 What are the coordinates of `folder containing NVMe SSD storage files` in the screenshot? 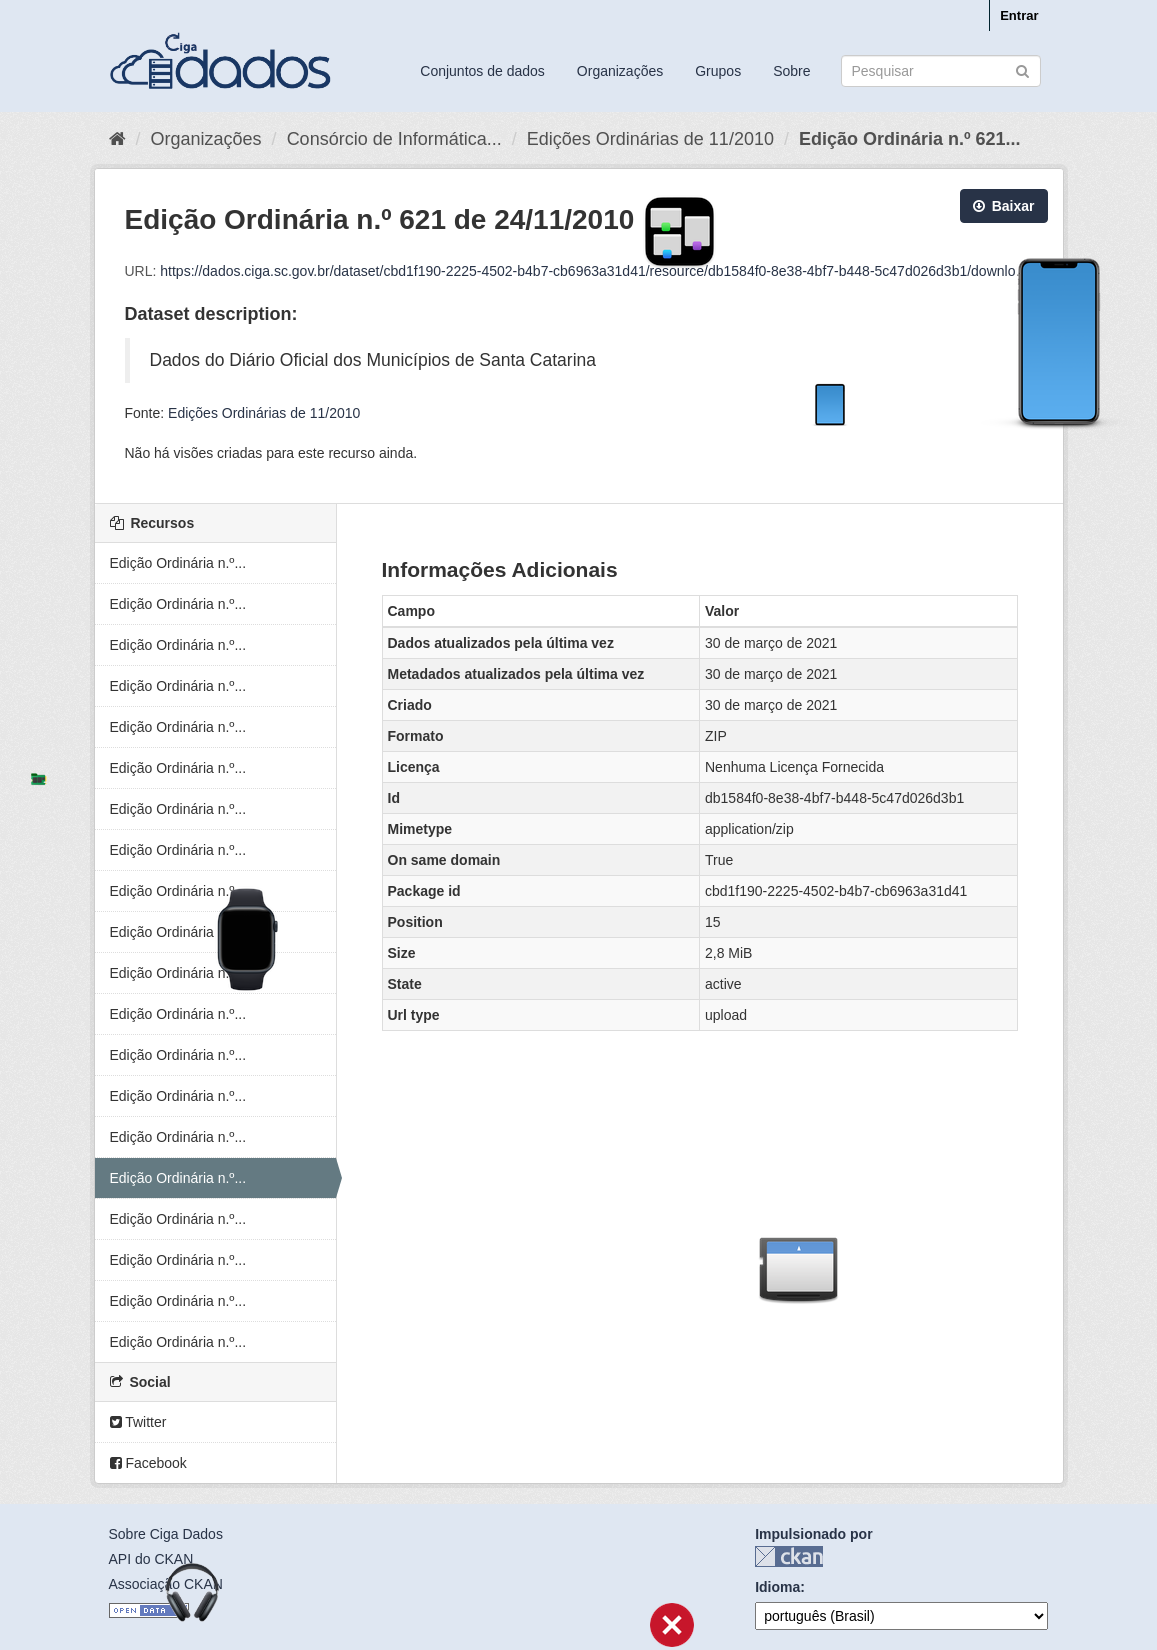 It's located at (38, 779).